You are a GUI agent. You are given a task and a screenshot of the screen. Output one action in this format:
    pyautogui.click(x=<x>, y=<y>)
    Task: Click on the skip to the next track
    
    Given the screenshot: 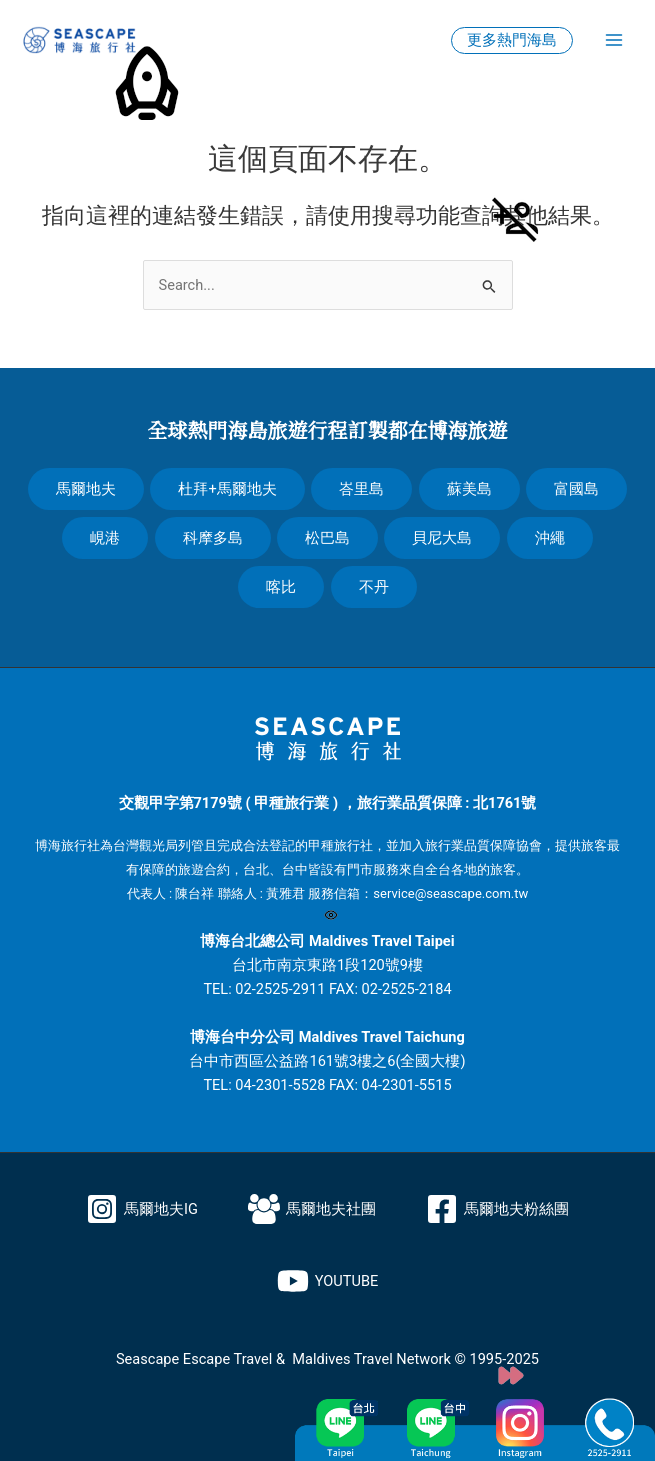 What is the action you would take?
    pyautogui.click(x=509, y=1375)
    